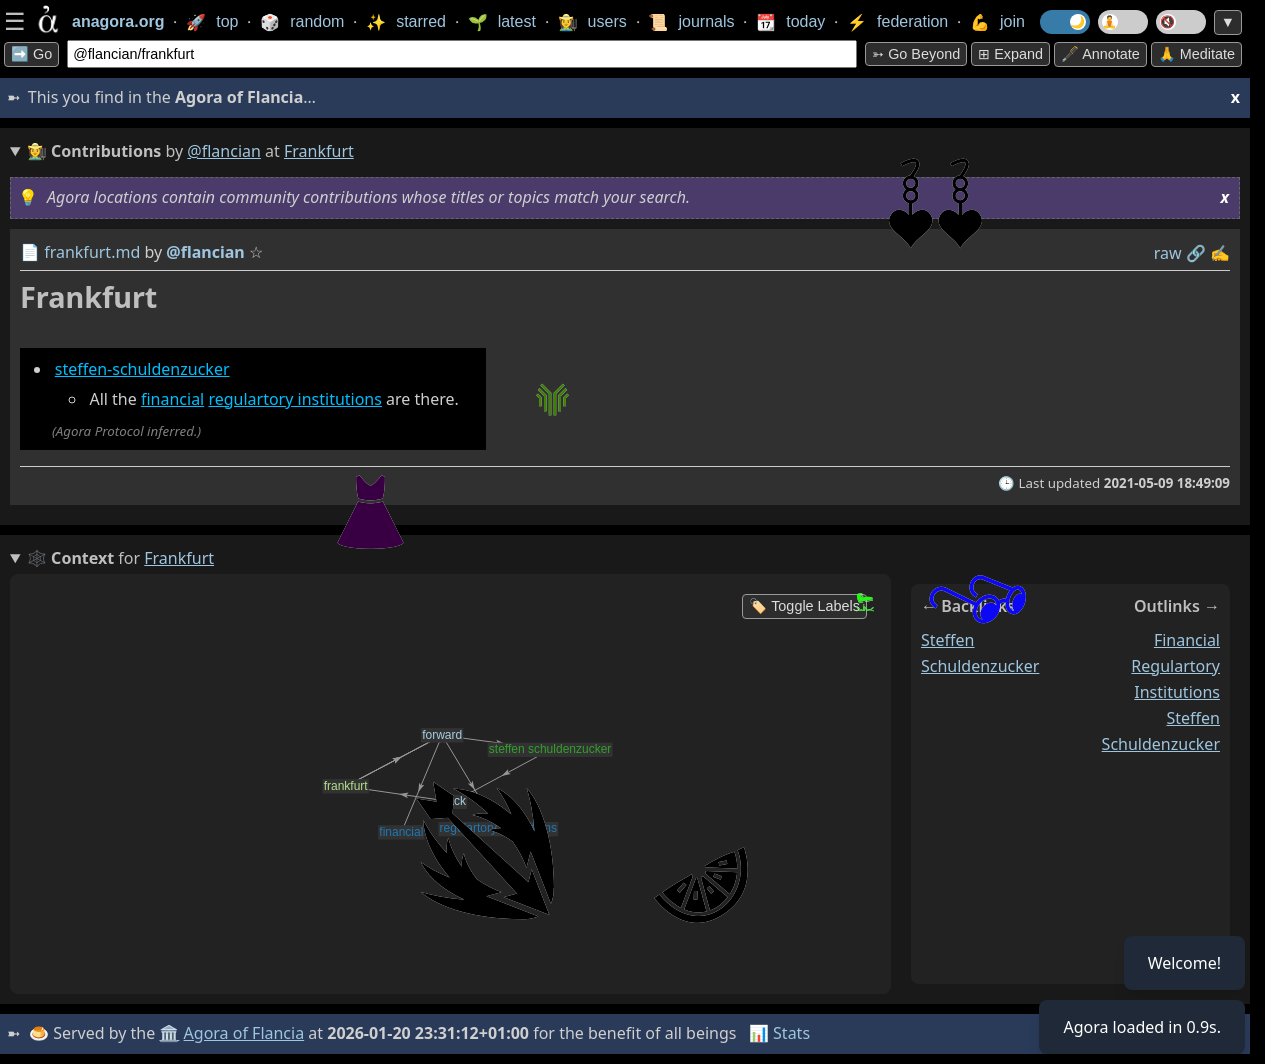  I want to click on toggle reading mode or accessibility features, so click(977, 599).